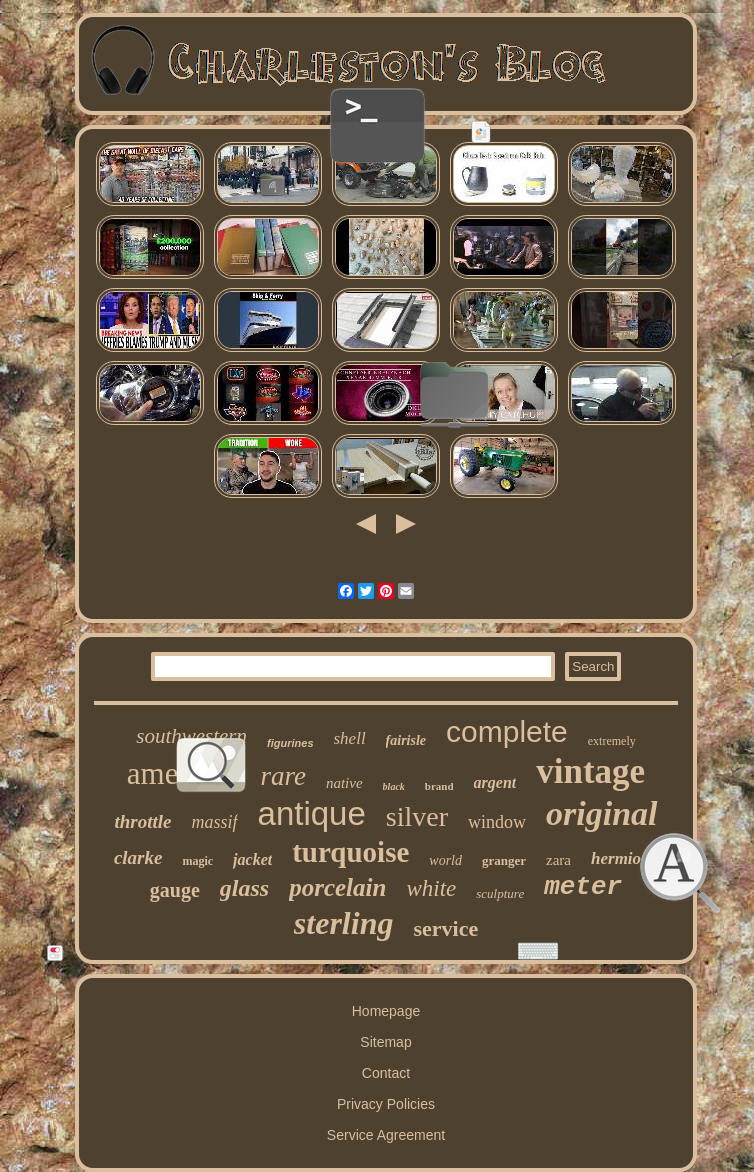 The height and width of the screenshot is (1172, 754). I want to click on open system settings or preferences, so click(55, 953).